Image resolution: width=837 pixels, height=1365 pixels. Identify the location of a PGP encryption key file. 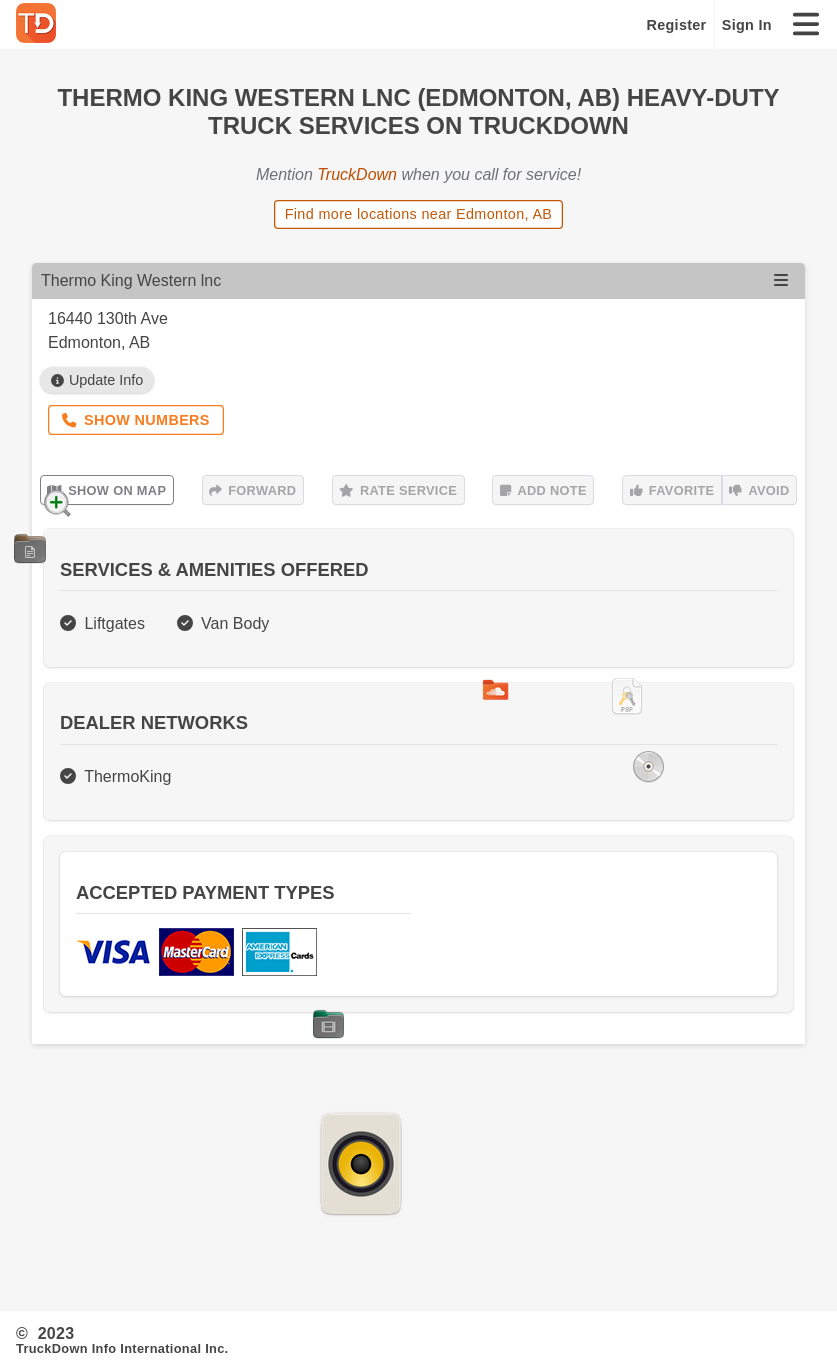
(627, 696).